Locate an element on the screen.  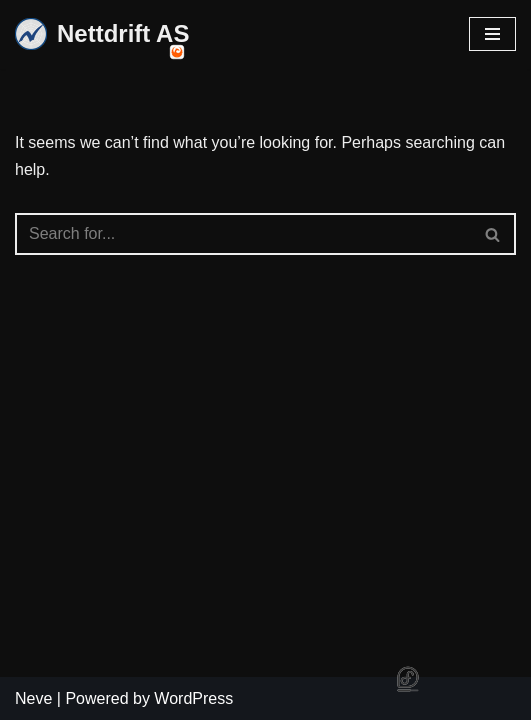
launch fedora linux installer is located at coordinates (408, 679).